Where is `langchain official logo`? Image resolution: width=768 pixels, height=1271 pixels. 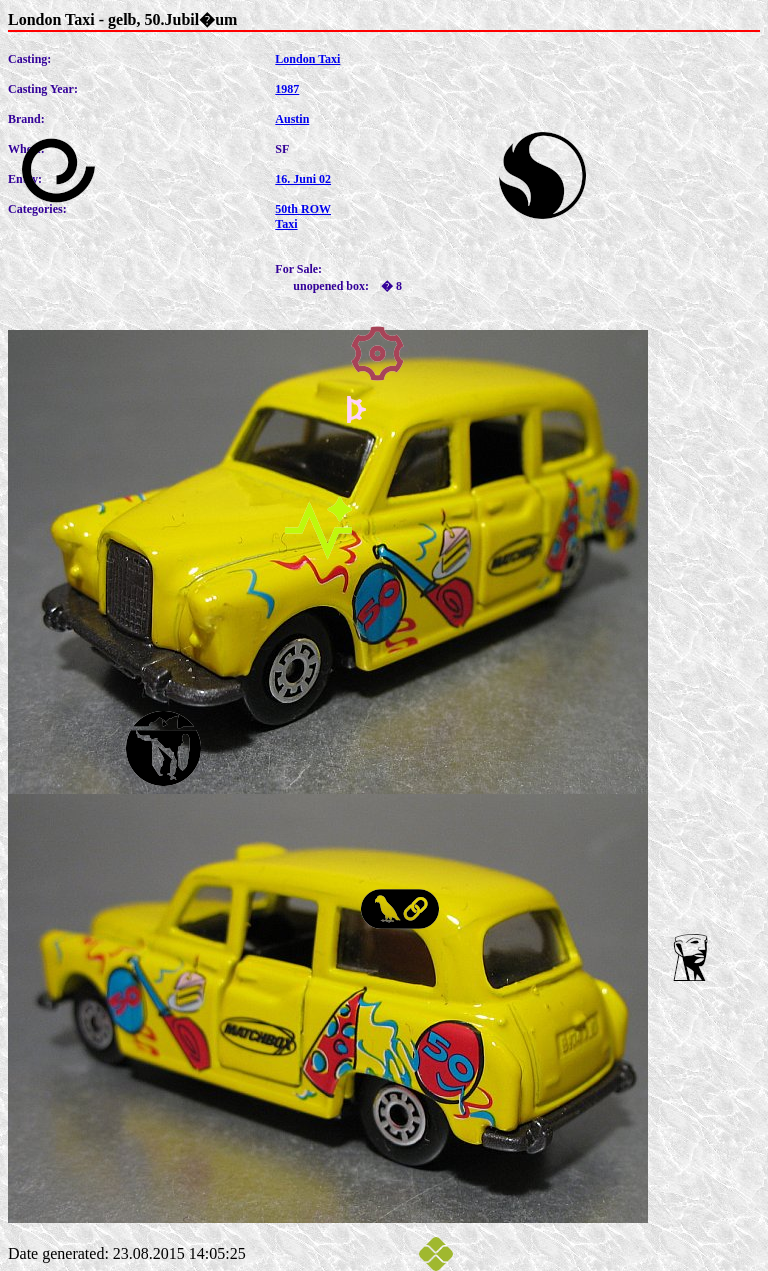
langchain official logo is located at coordinates (400, 909).